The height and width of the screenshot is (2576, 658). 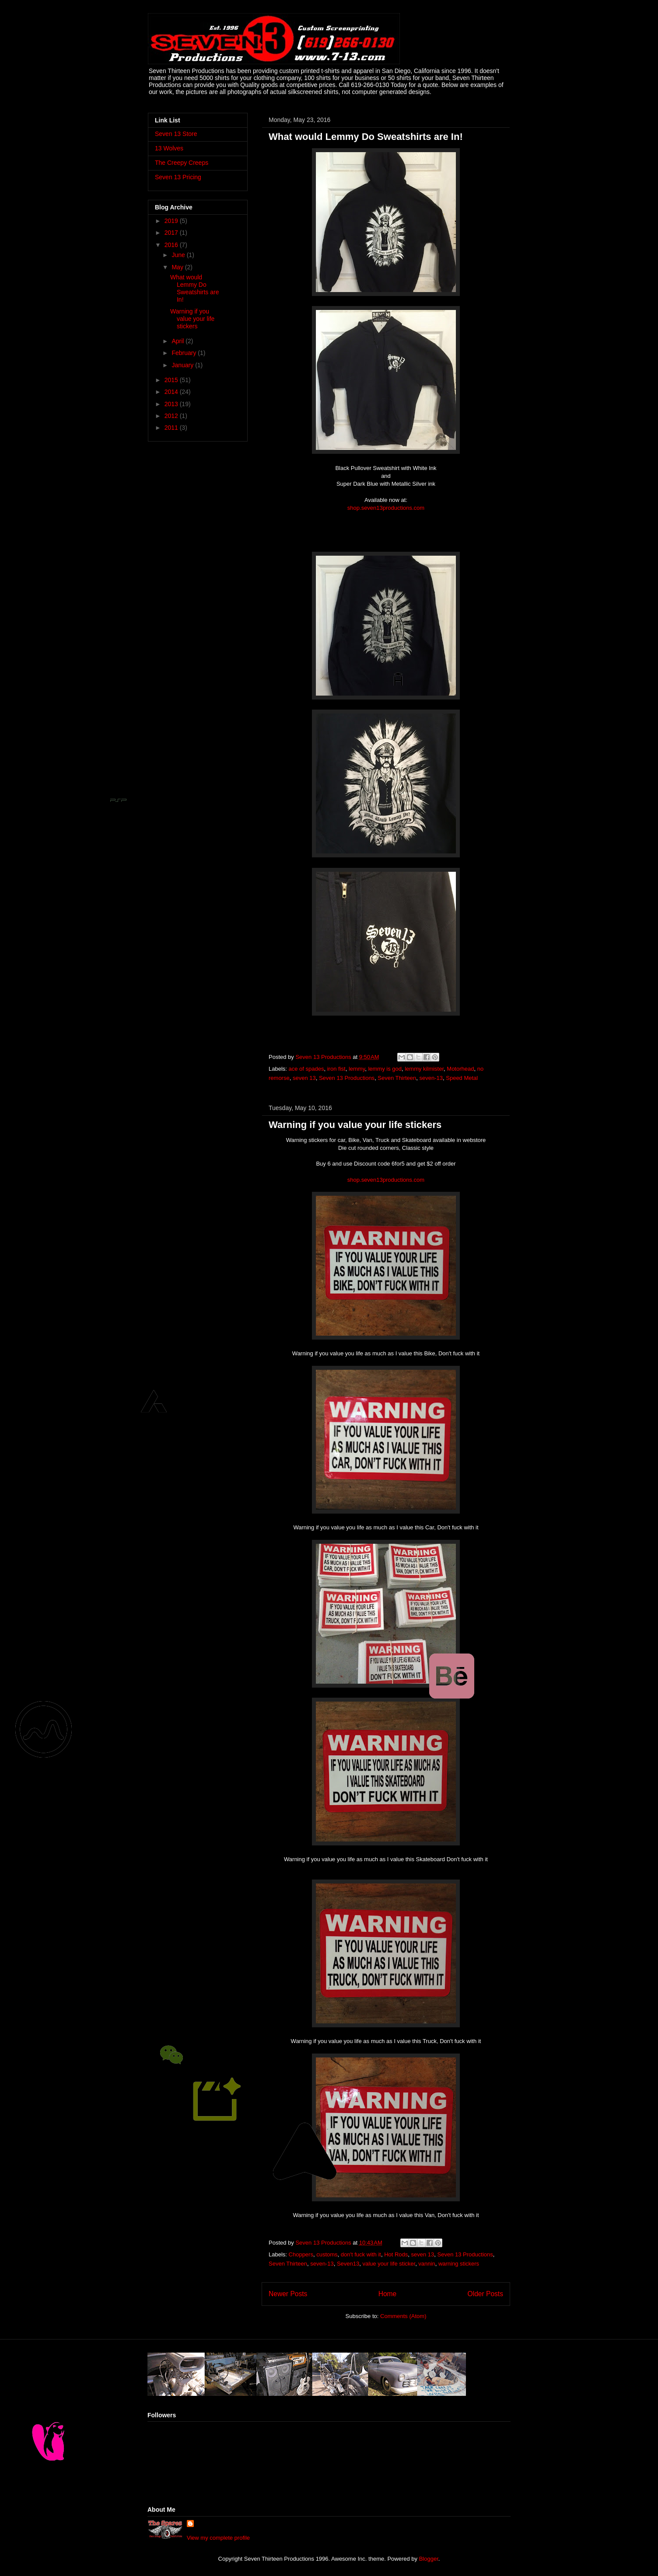 I want to click on spaceship brand logo, so click(x=304, y=2151).